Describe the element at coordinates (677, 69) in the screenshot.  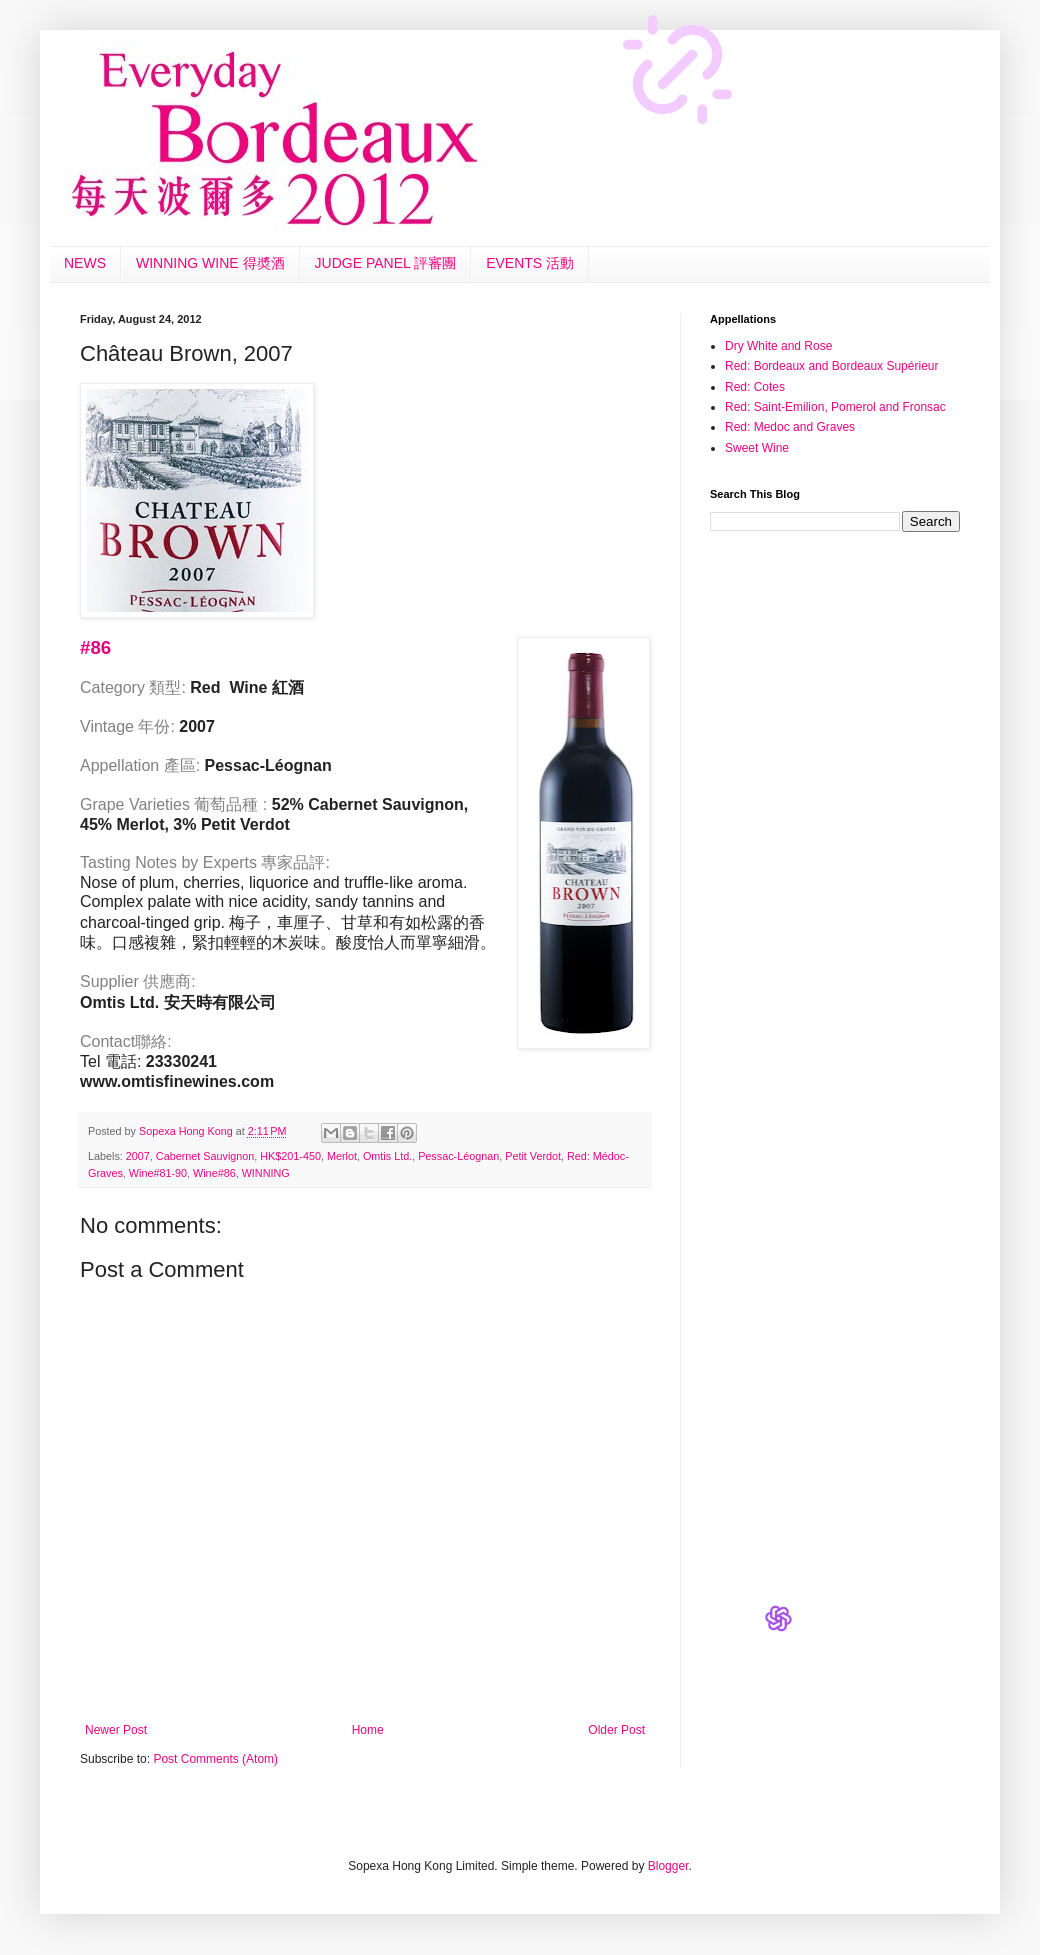
I see `remove or break a hyperlink` at that location.